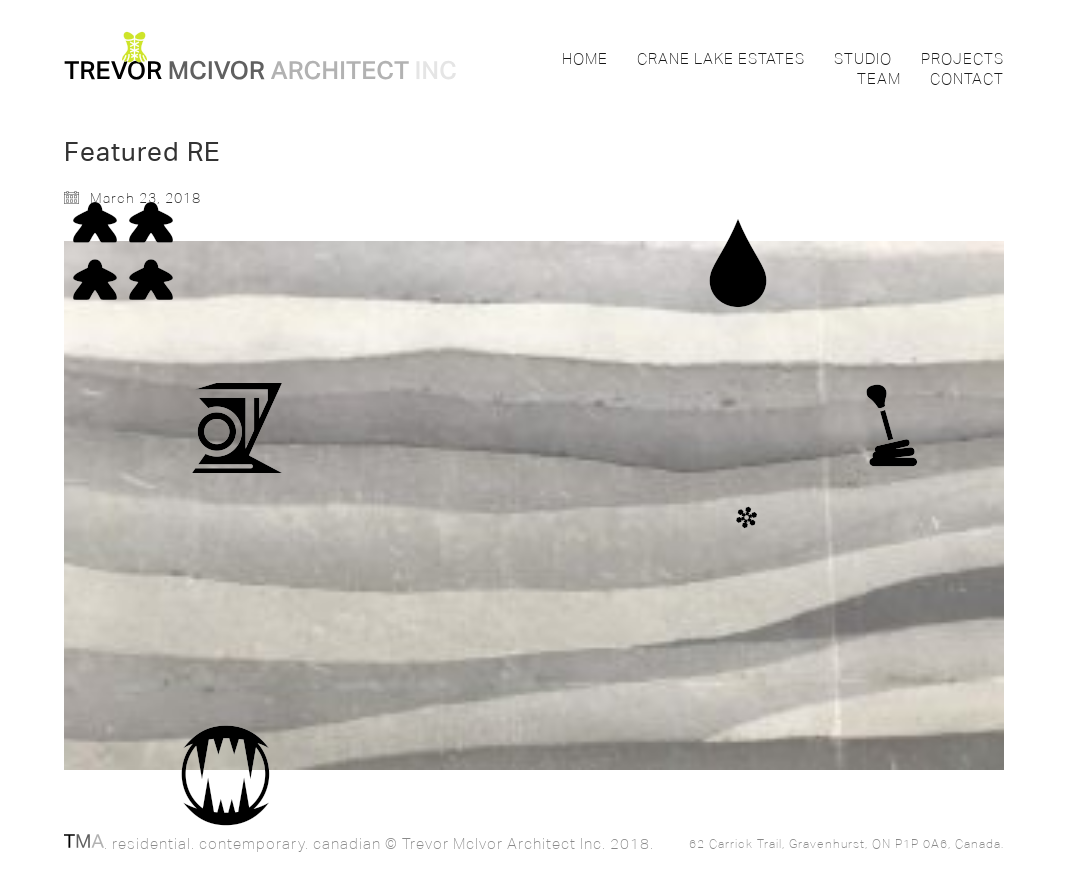 Image resolution: width=1068 pixels, height=890 pixels. Describe the element at coordinates (224, 775) in the screenshot. I see `indicates vampire or monster character class` at that location.